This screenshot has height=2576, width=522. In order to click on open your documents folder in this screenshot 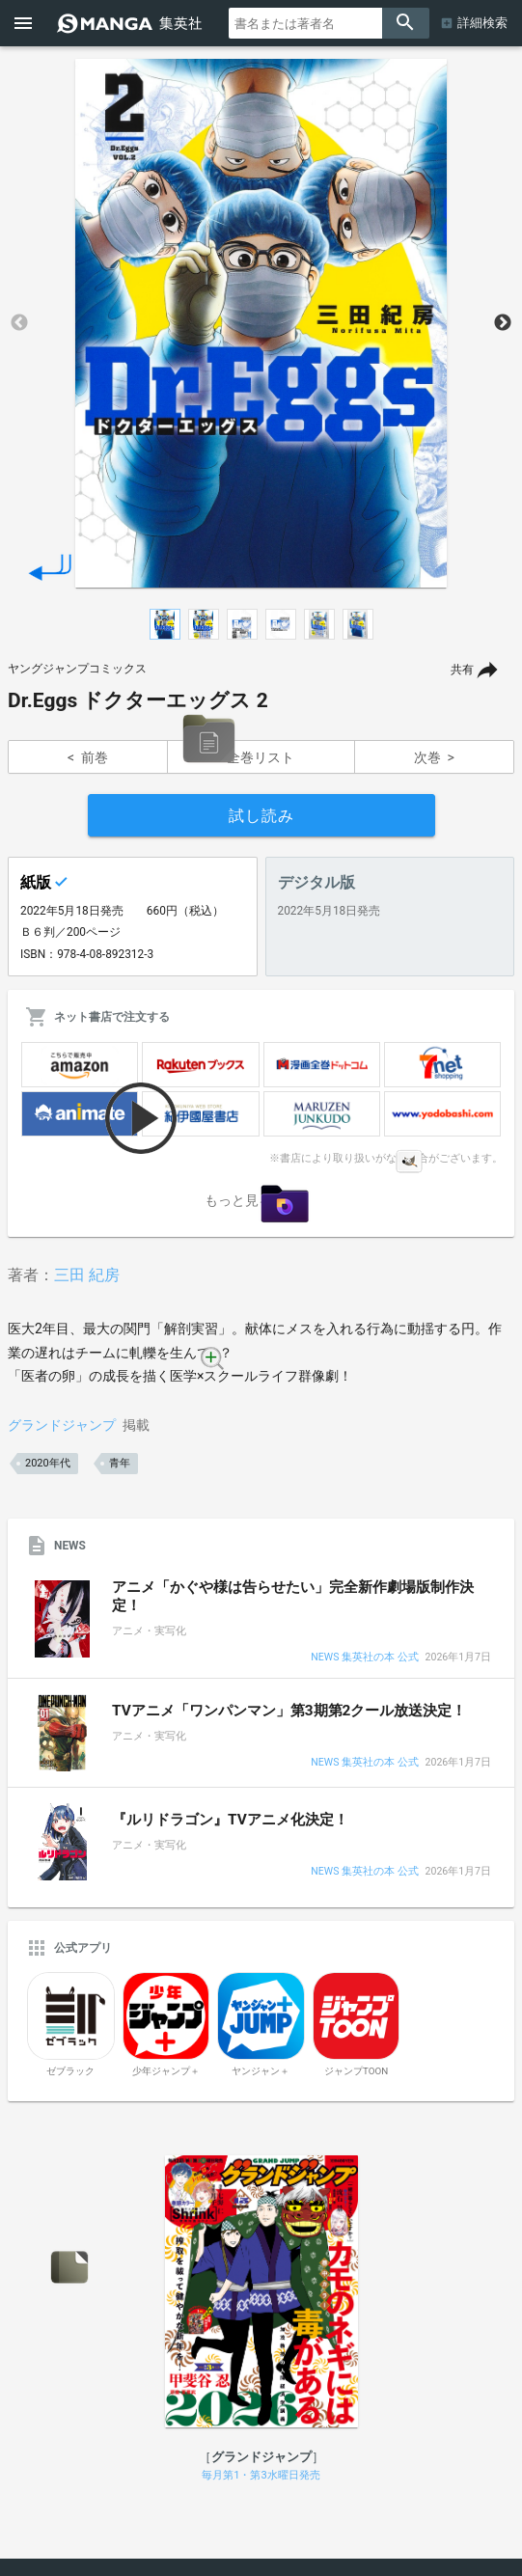, I will do `click(208, 738)`.